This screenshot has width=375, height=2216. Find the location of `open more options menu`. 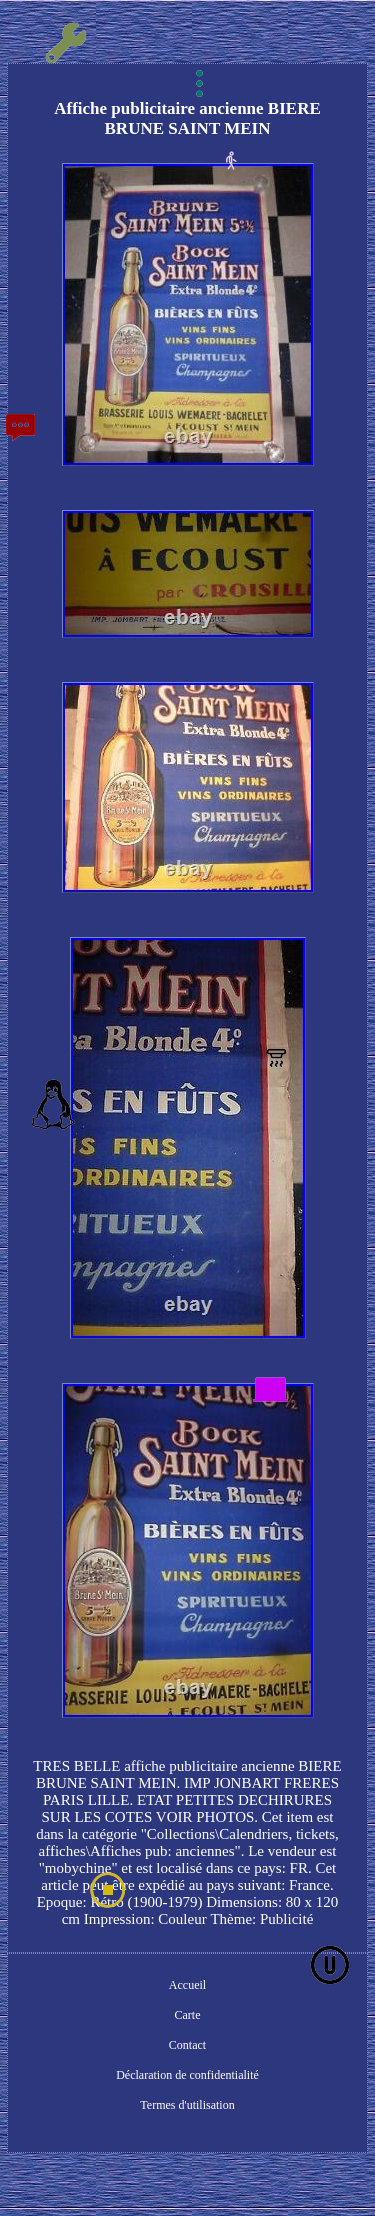

open more options menu is located at coordinates (199, 83).